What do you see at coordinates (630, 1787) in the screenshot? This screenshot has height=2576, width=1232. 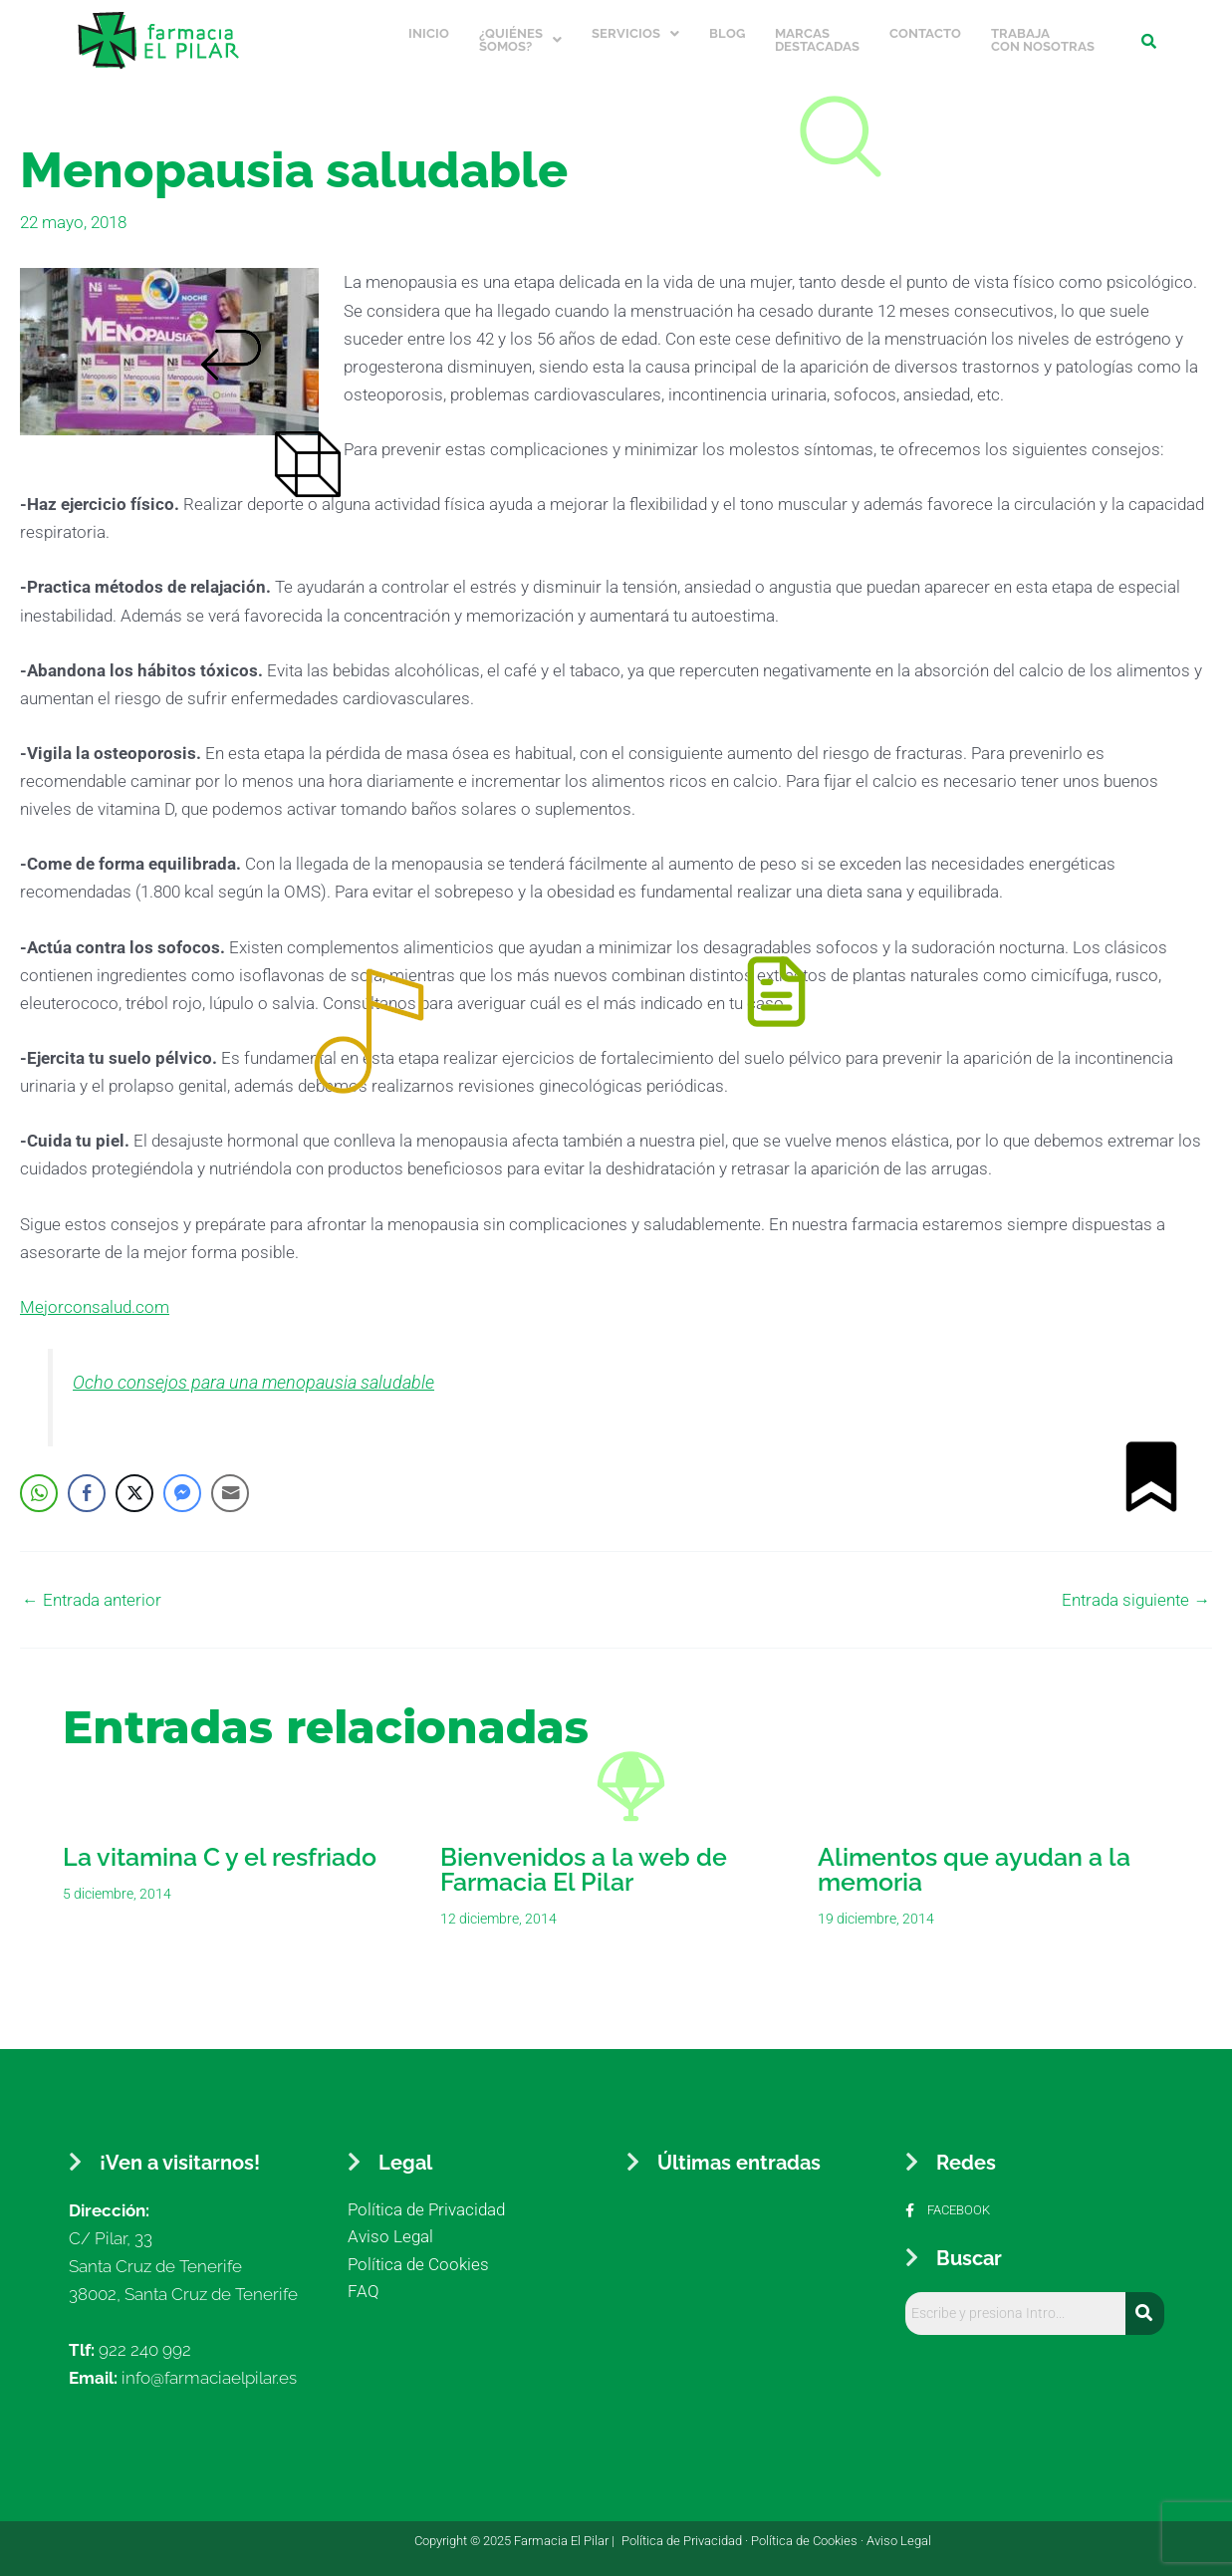 I see `access emergency or backup features` at bounding box center [630, 1787].